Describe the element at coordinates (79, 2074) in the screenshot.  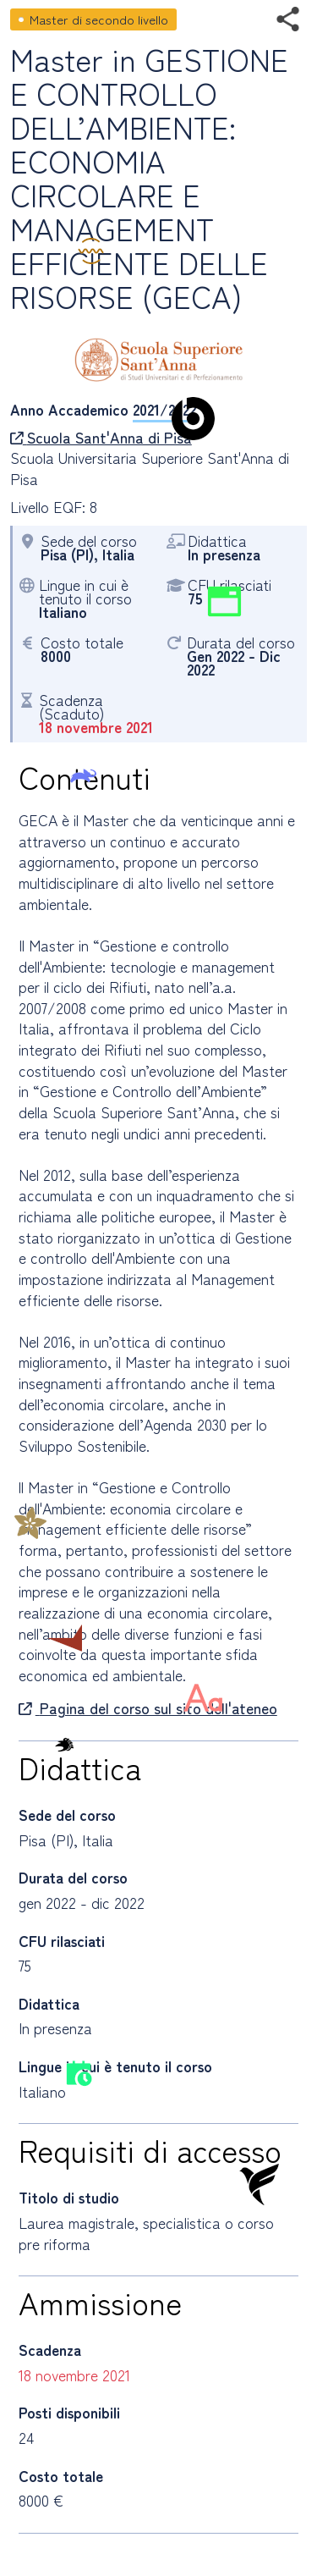
I see `view scheduled events or appointments` at that location.